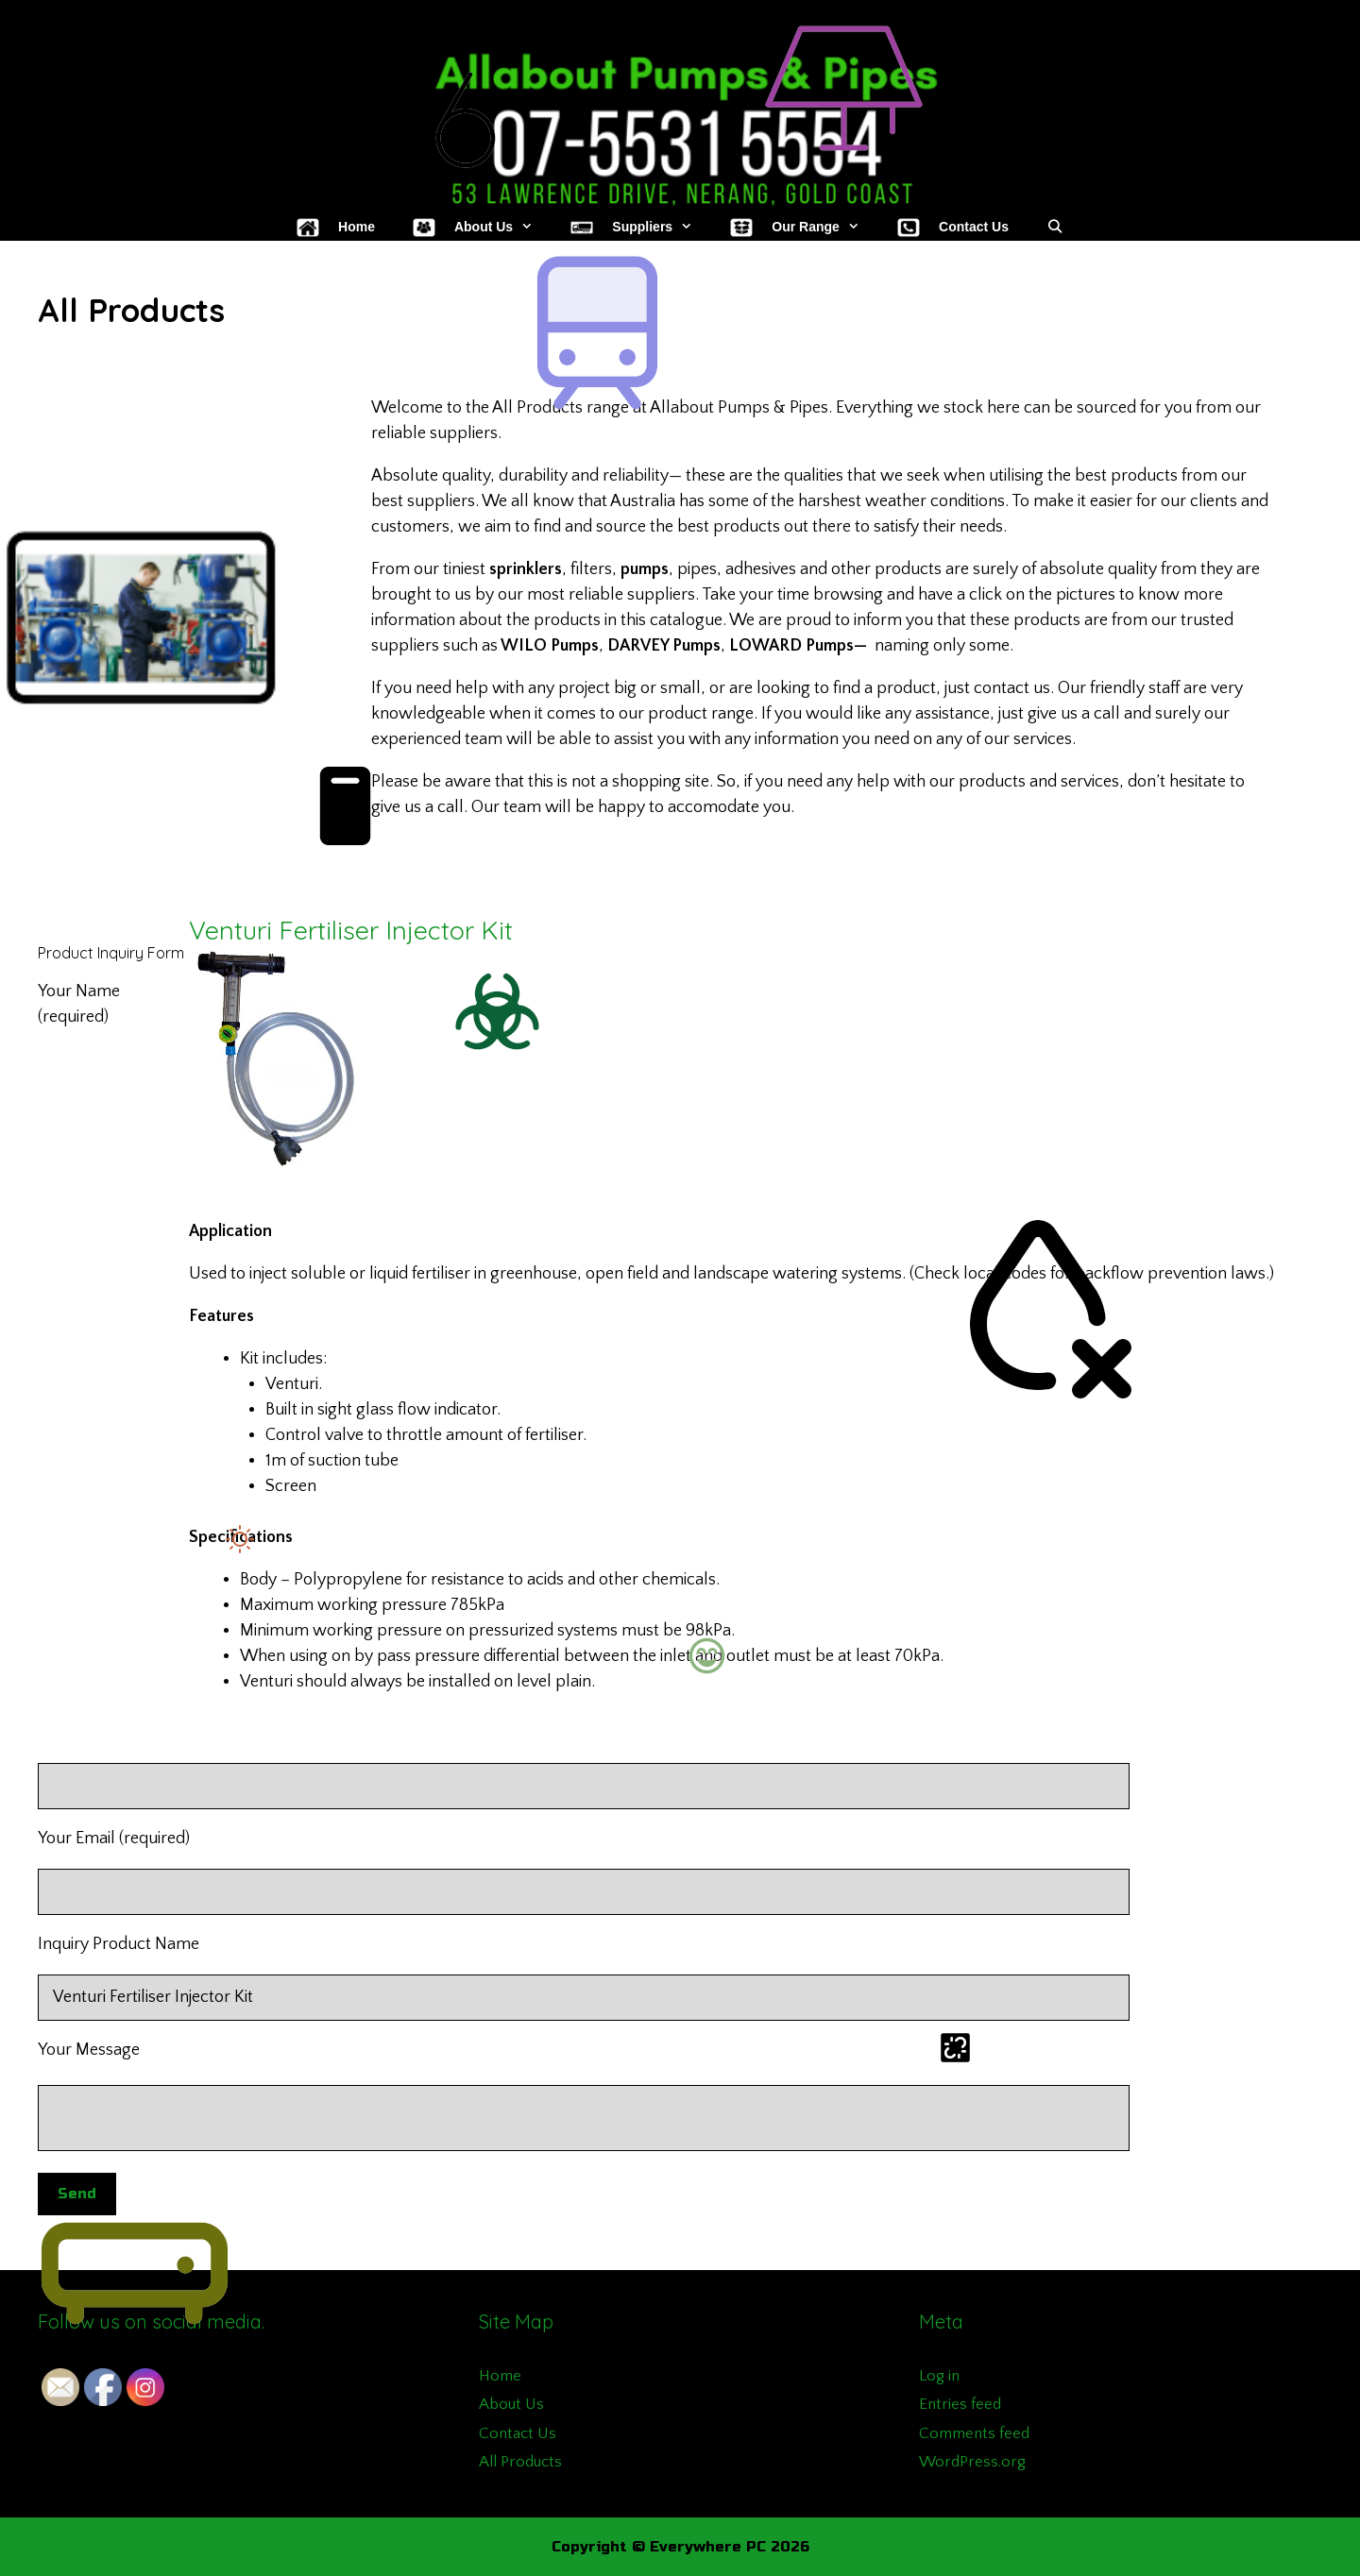 The width and height of the screenshot is (1360, 2576). I want to click on disconnect or unlink a connected account, so click(955, 2047).